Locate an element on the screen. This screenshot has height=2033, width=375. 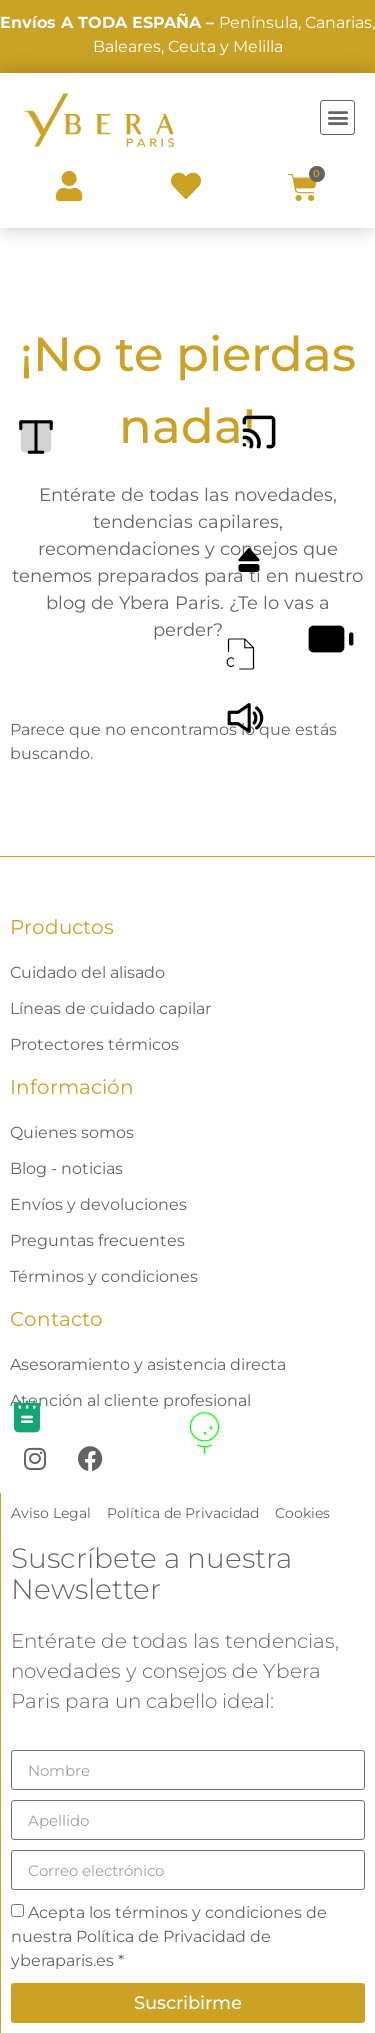
access golf-related features or sports content is located at coordinates (204, 1432).